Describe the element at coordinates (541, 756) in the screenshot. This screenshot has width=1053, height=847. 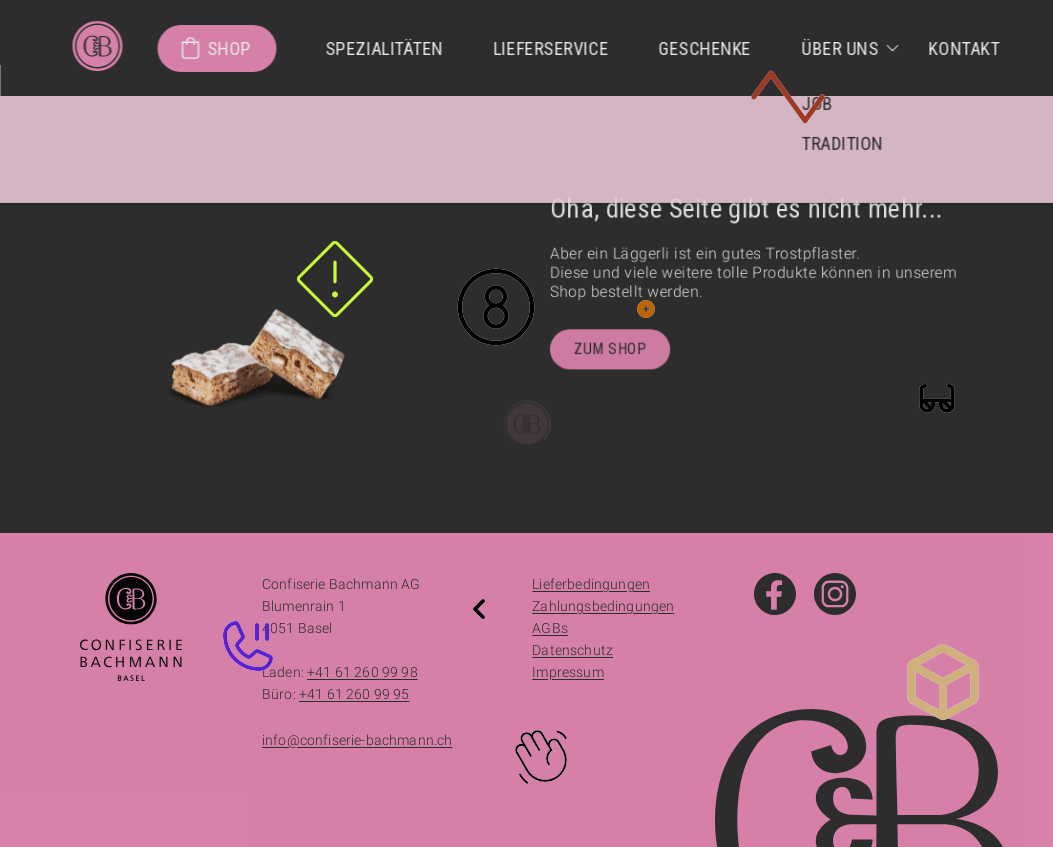
I see `greet or welcome new users` at that location.